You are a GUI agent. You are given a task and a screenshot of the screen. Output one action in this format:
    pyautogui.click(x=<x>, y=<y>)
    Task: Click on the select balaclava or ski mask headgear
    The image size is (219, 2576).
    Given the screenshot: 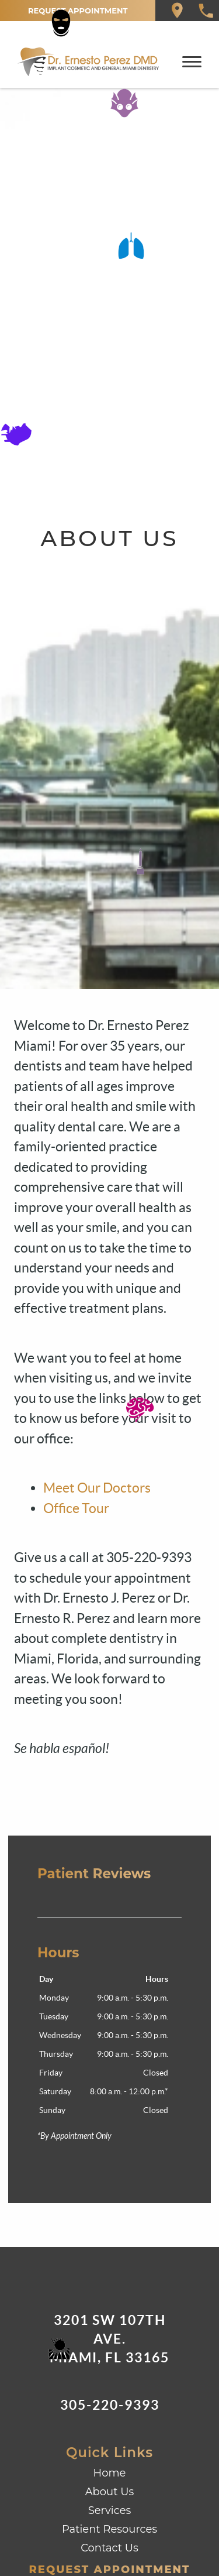 What is the action you would take?
    pyautogui.click(x=61, y=23)
    